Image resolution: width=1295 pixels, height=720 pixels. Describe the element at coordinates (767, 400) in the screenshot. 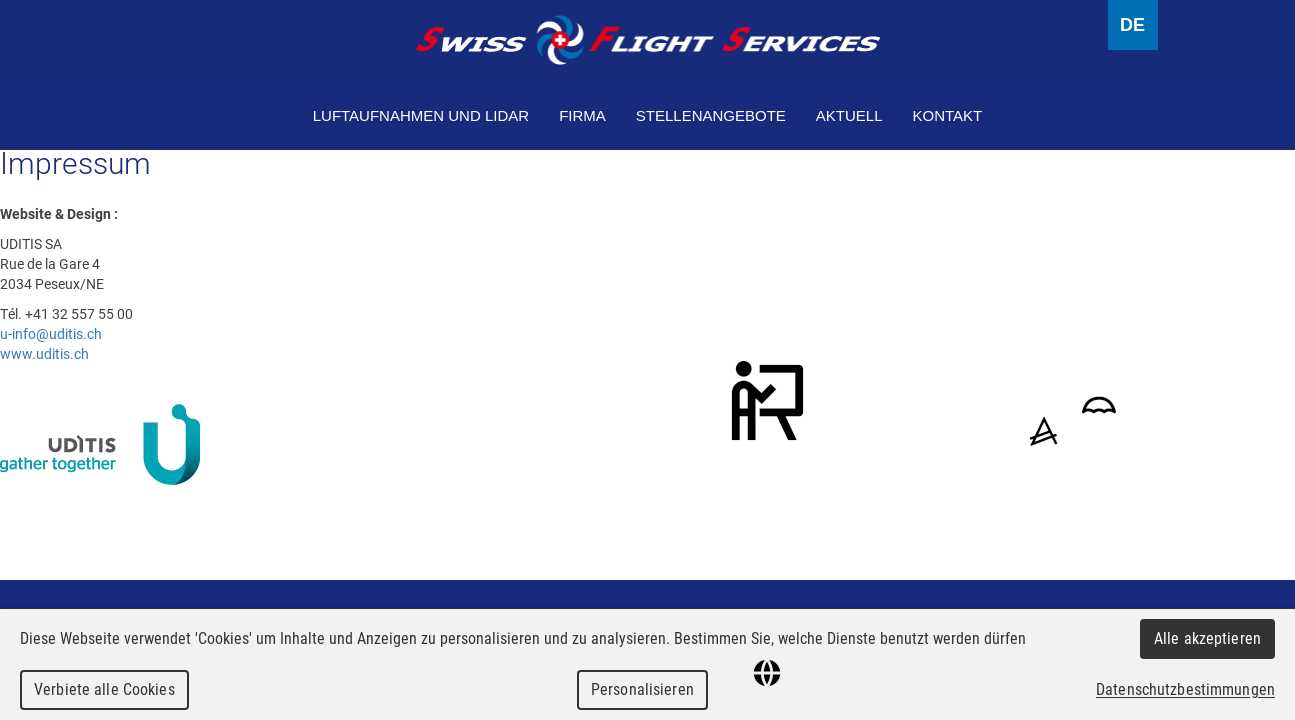

I see `start or view a presentation` at that location.